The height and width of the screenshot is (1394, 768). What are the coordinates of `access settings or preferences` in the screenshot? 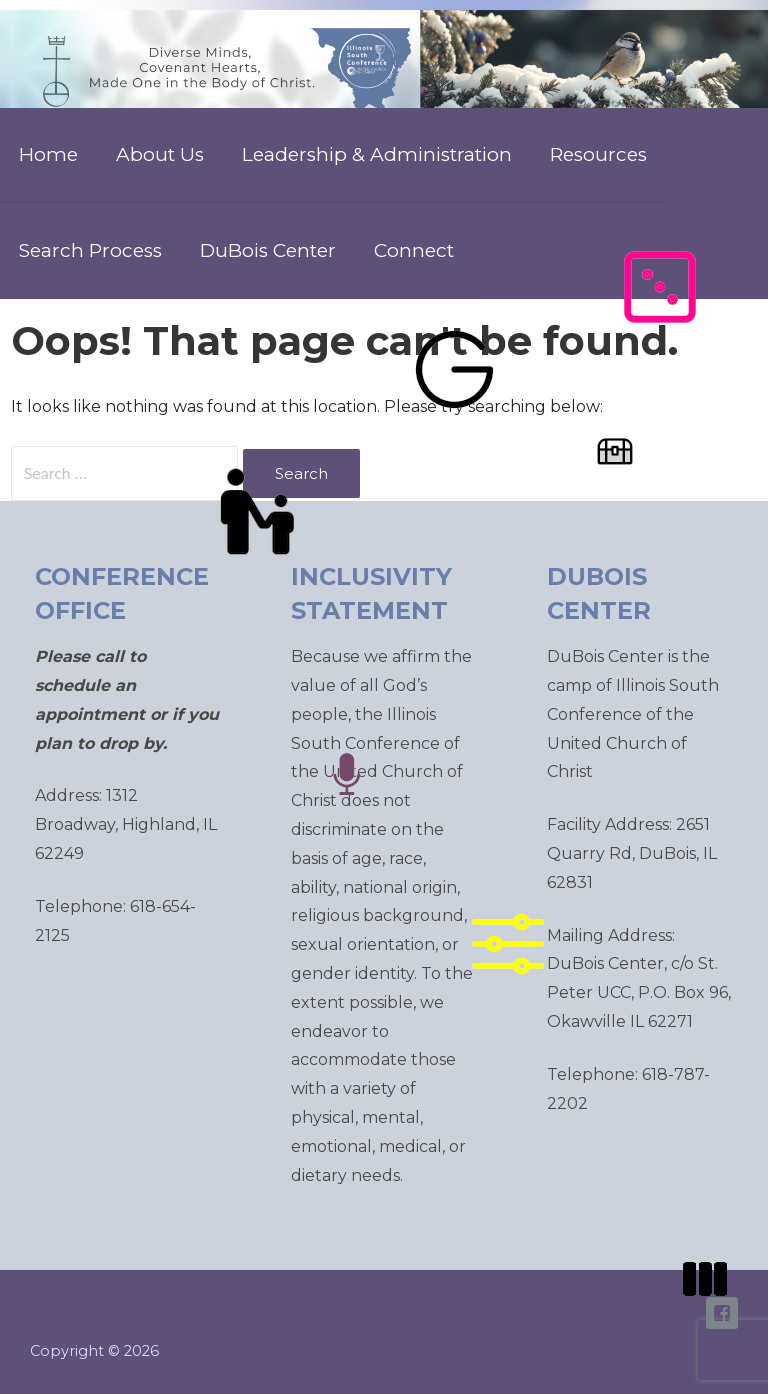 It's located at (508, 944).